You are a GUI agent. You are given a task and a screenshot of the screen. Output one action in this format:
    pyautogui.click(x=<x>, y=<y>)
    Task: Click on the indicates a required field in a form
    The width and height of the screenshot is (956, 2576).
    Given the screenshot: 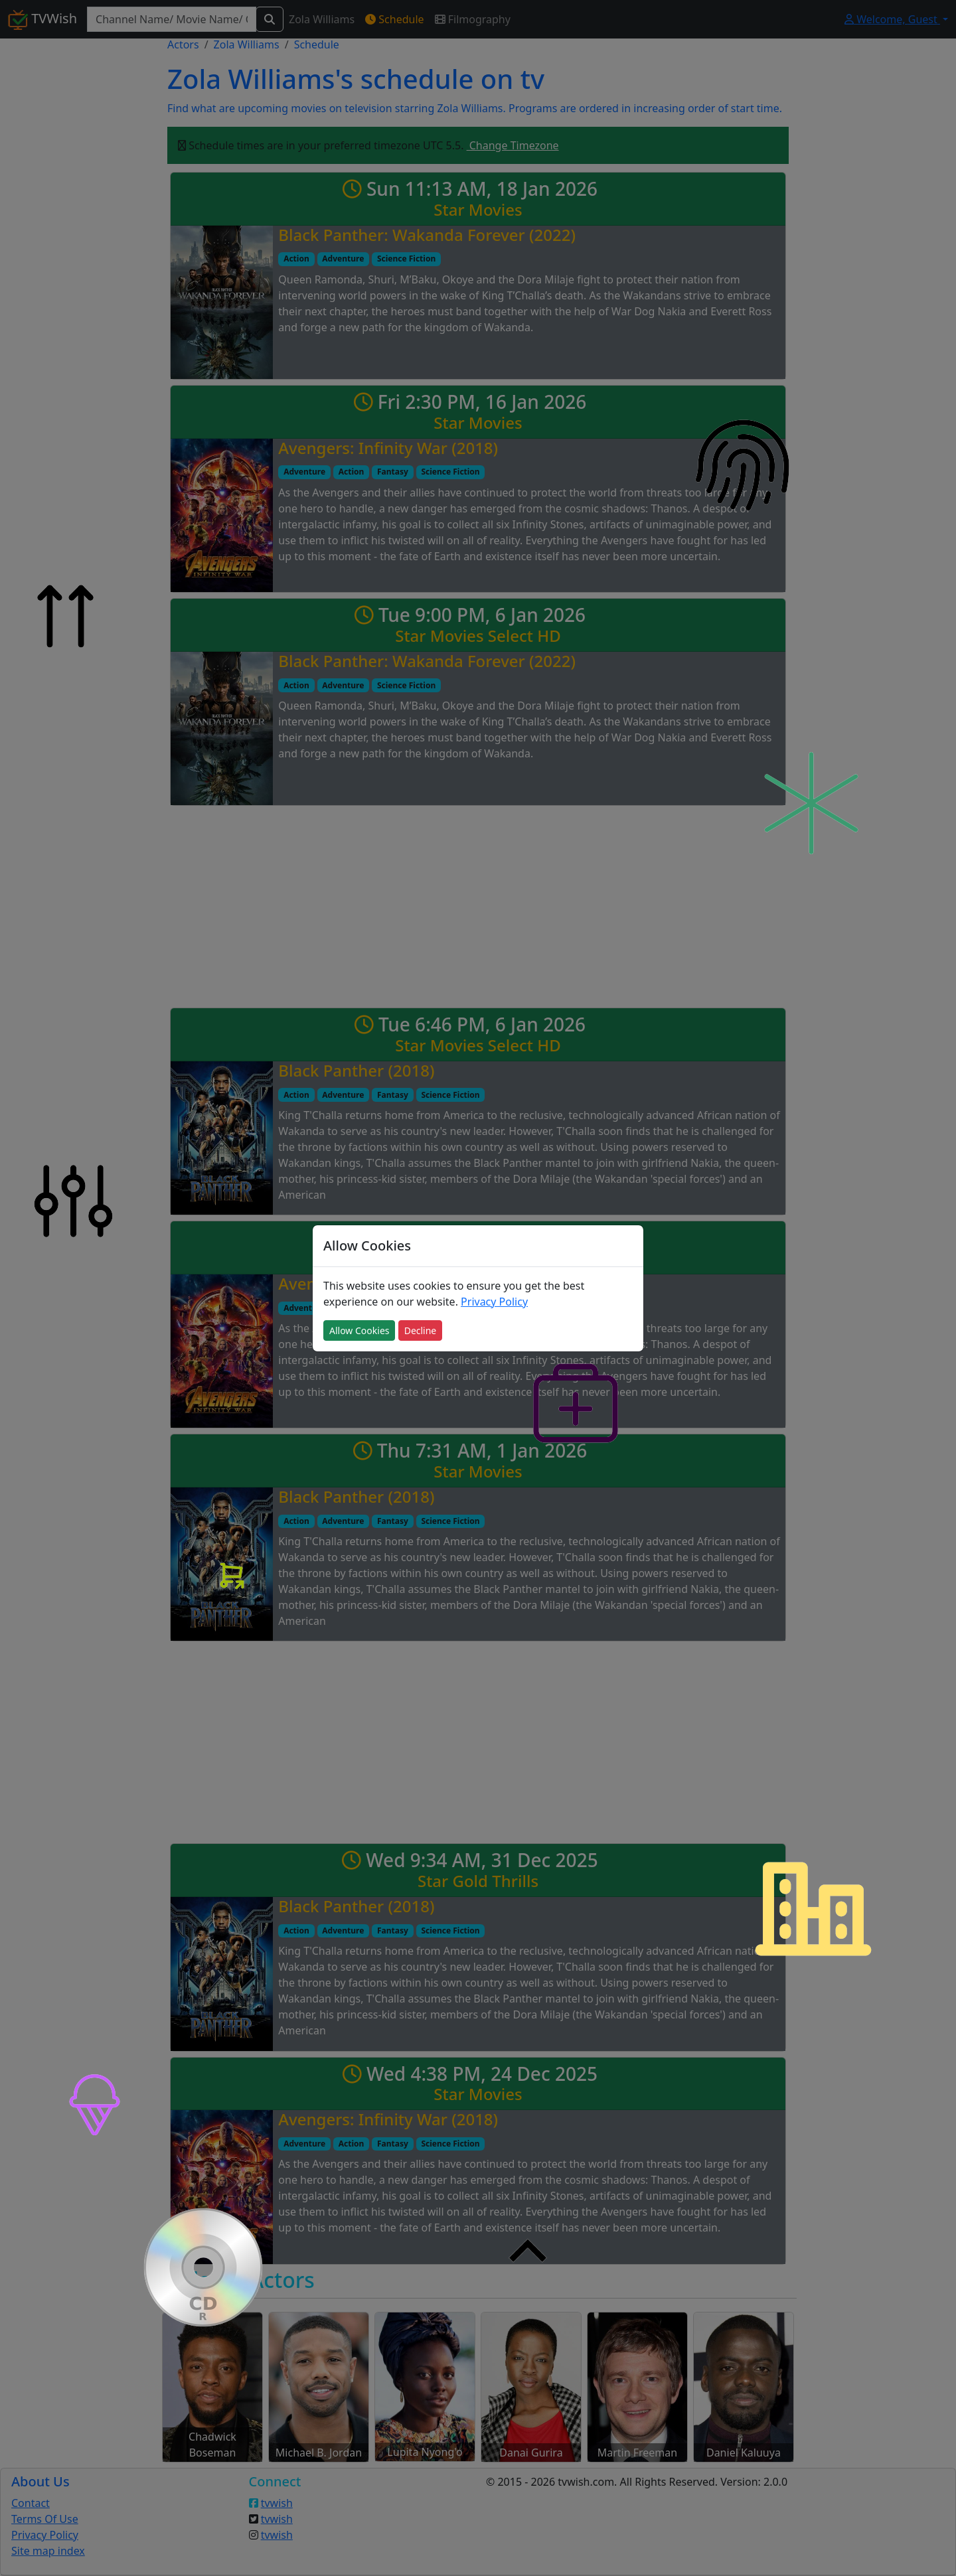 What is the action you would take?
    pyautogui.click(x=811, y=803)
    